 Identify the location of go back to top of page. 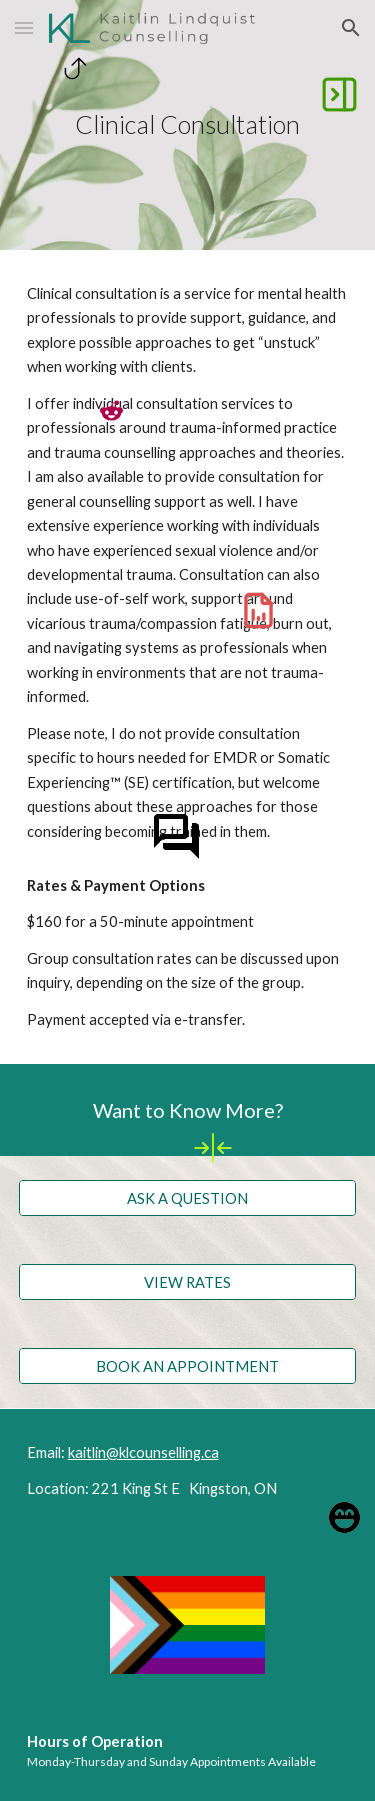
(75, 68).